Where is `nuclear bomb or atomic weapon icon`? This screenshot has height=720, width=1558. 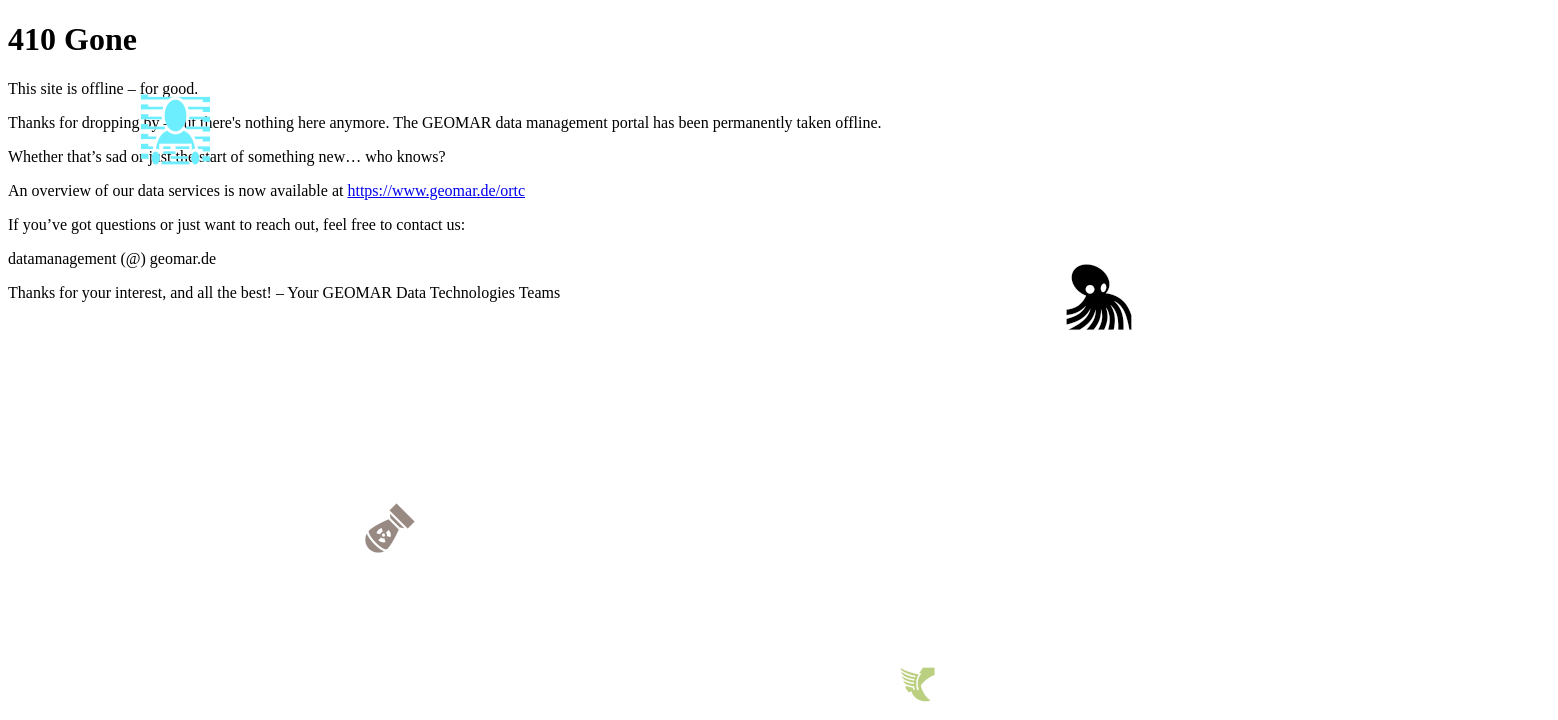
nuclear bomb or atomic weapon icon is located at coordinates (390, 528).